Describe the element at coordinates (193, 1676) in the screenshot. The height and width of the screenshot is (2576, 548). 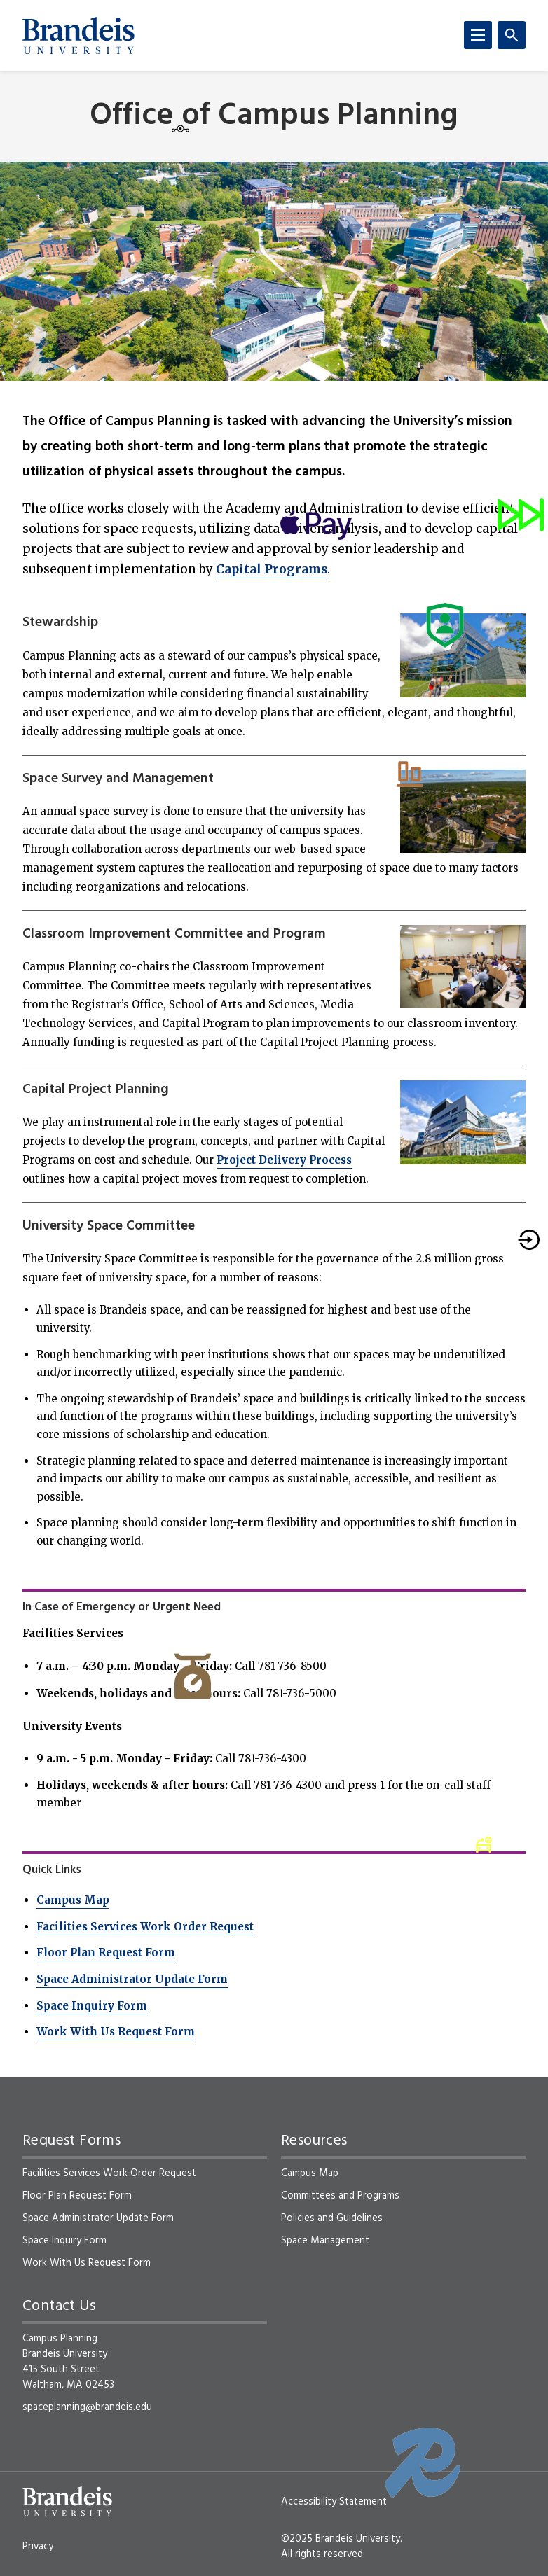
I see `view weight or measurement settings` at that location.